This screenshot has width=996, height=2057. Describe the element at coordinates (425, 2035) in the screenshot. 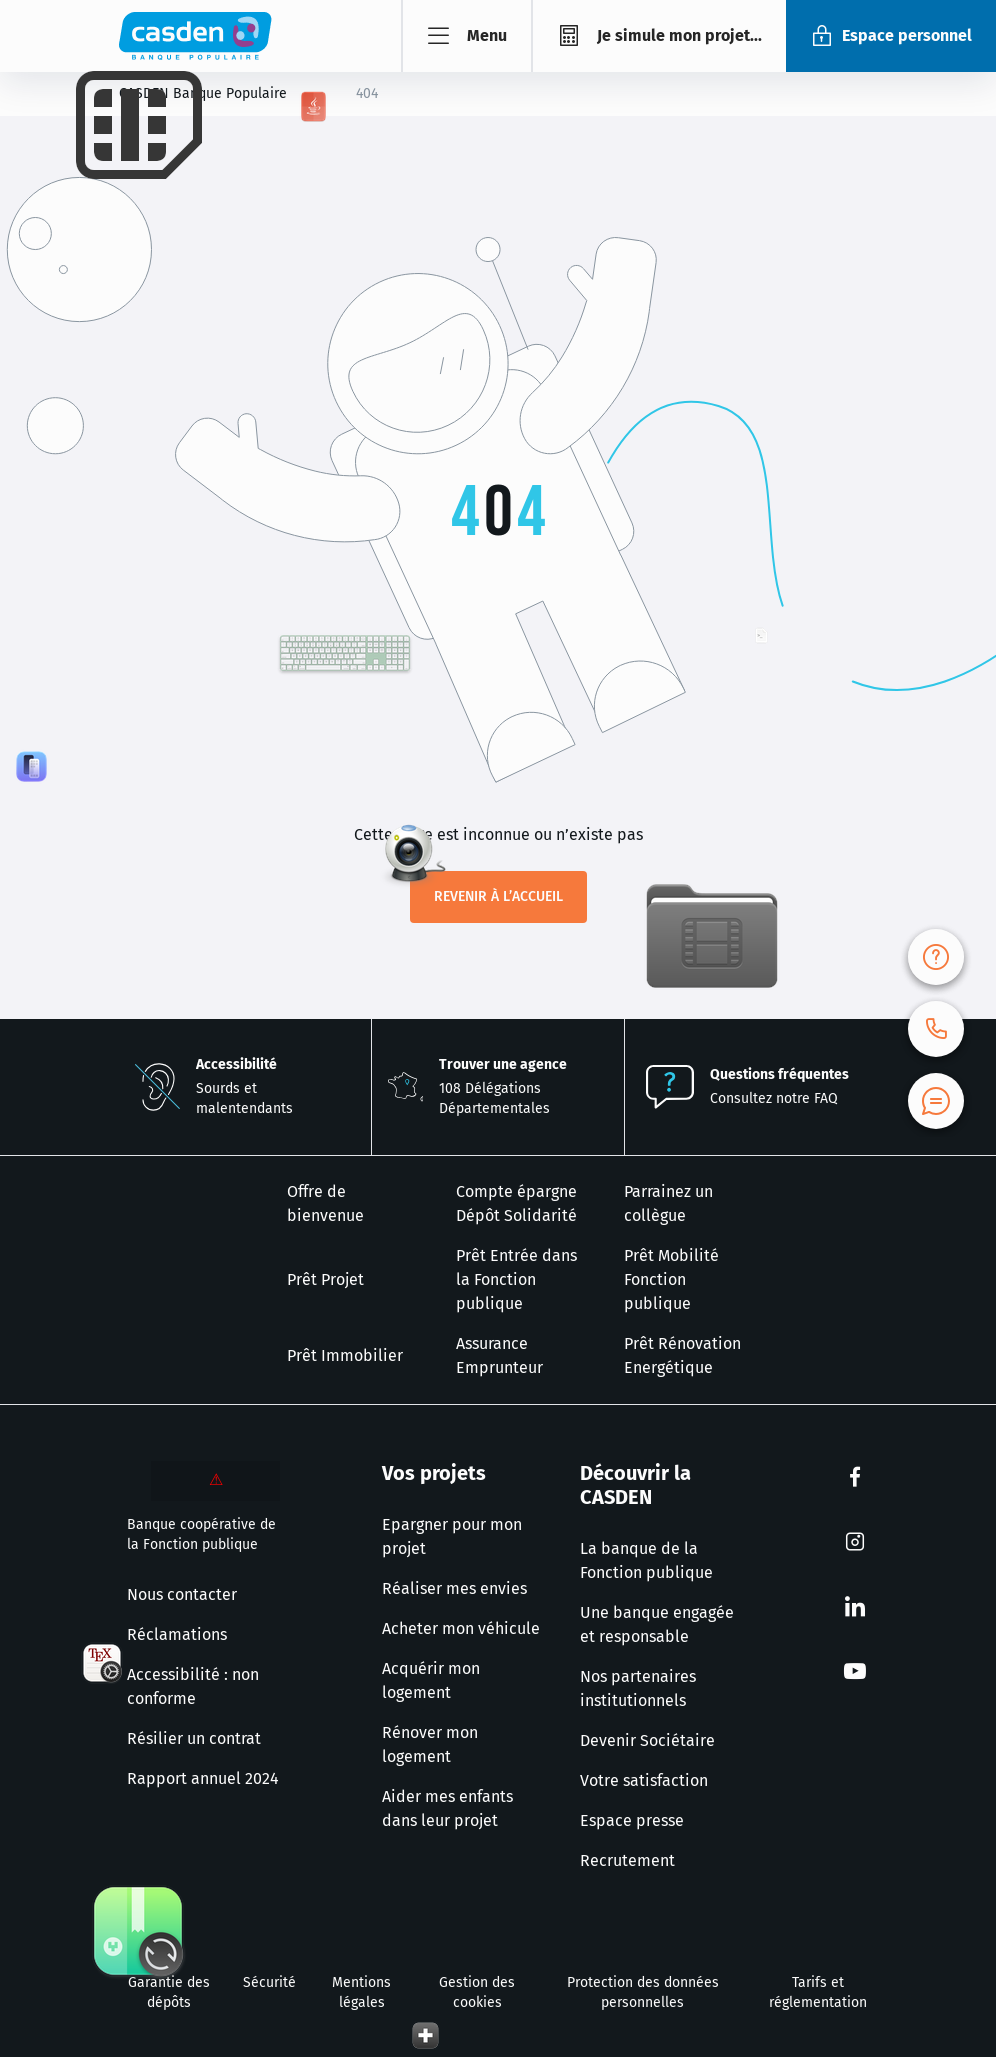

I see `open the mycanal streaming app` at that location.